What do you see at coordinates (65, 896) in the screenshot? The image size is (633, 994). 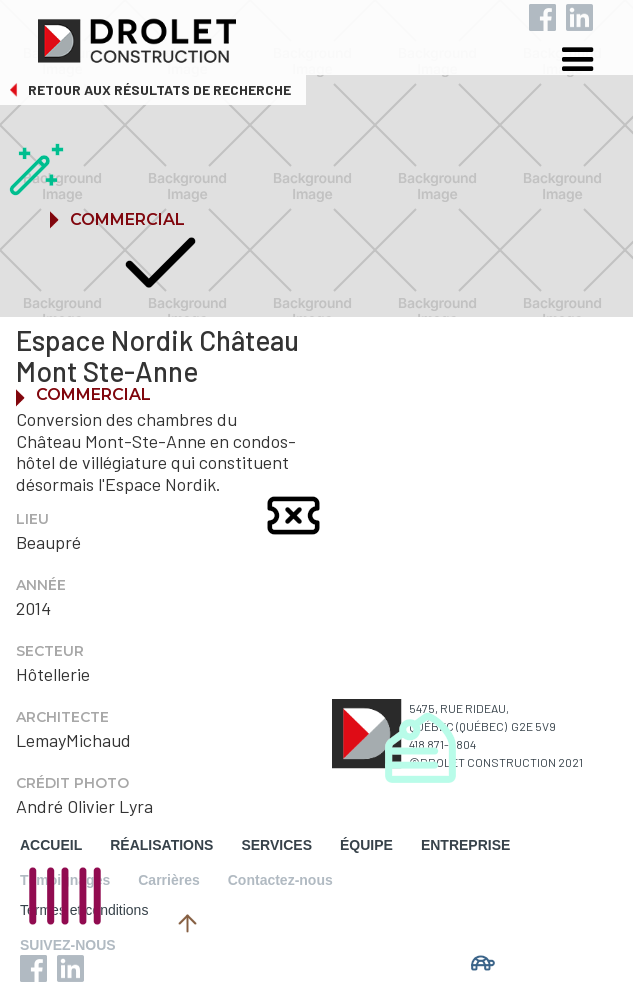 I see `scan a barcode` at bounding box center [65, 896].